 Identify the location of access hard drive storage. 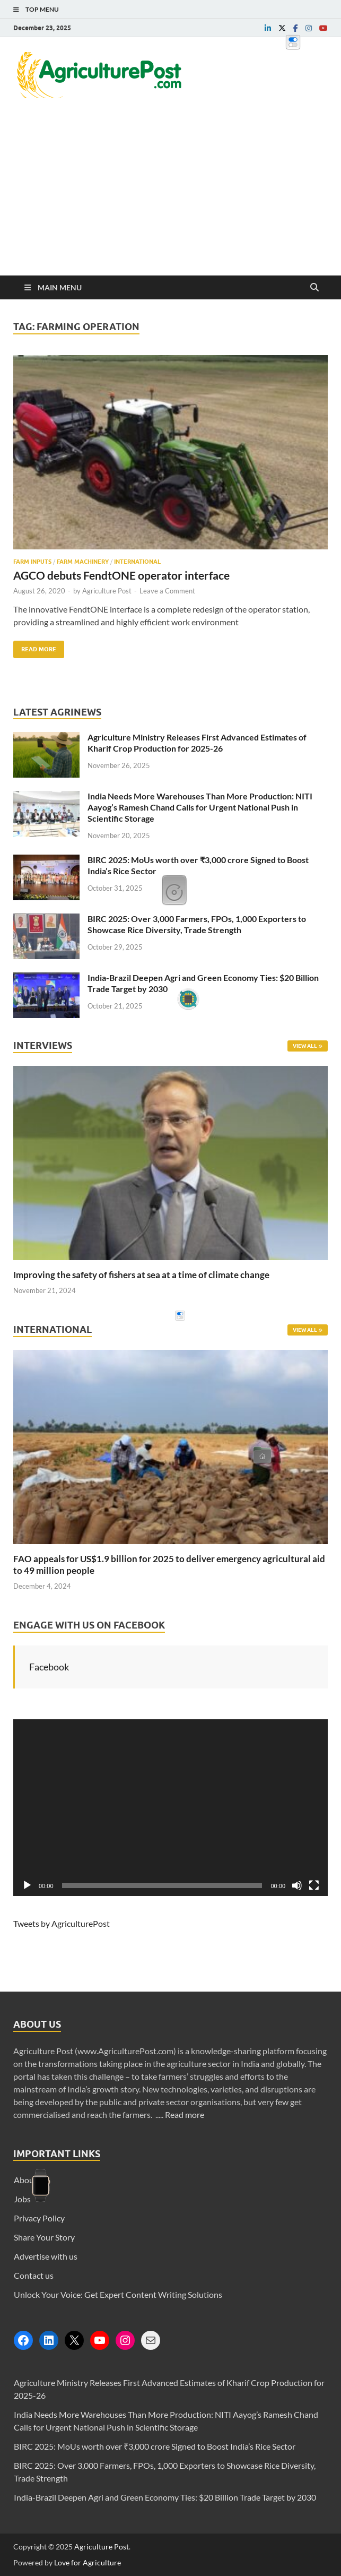
(174, 890).